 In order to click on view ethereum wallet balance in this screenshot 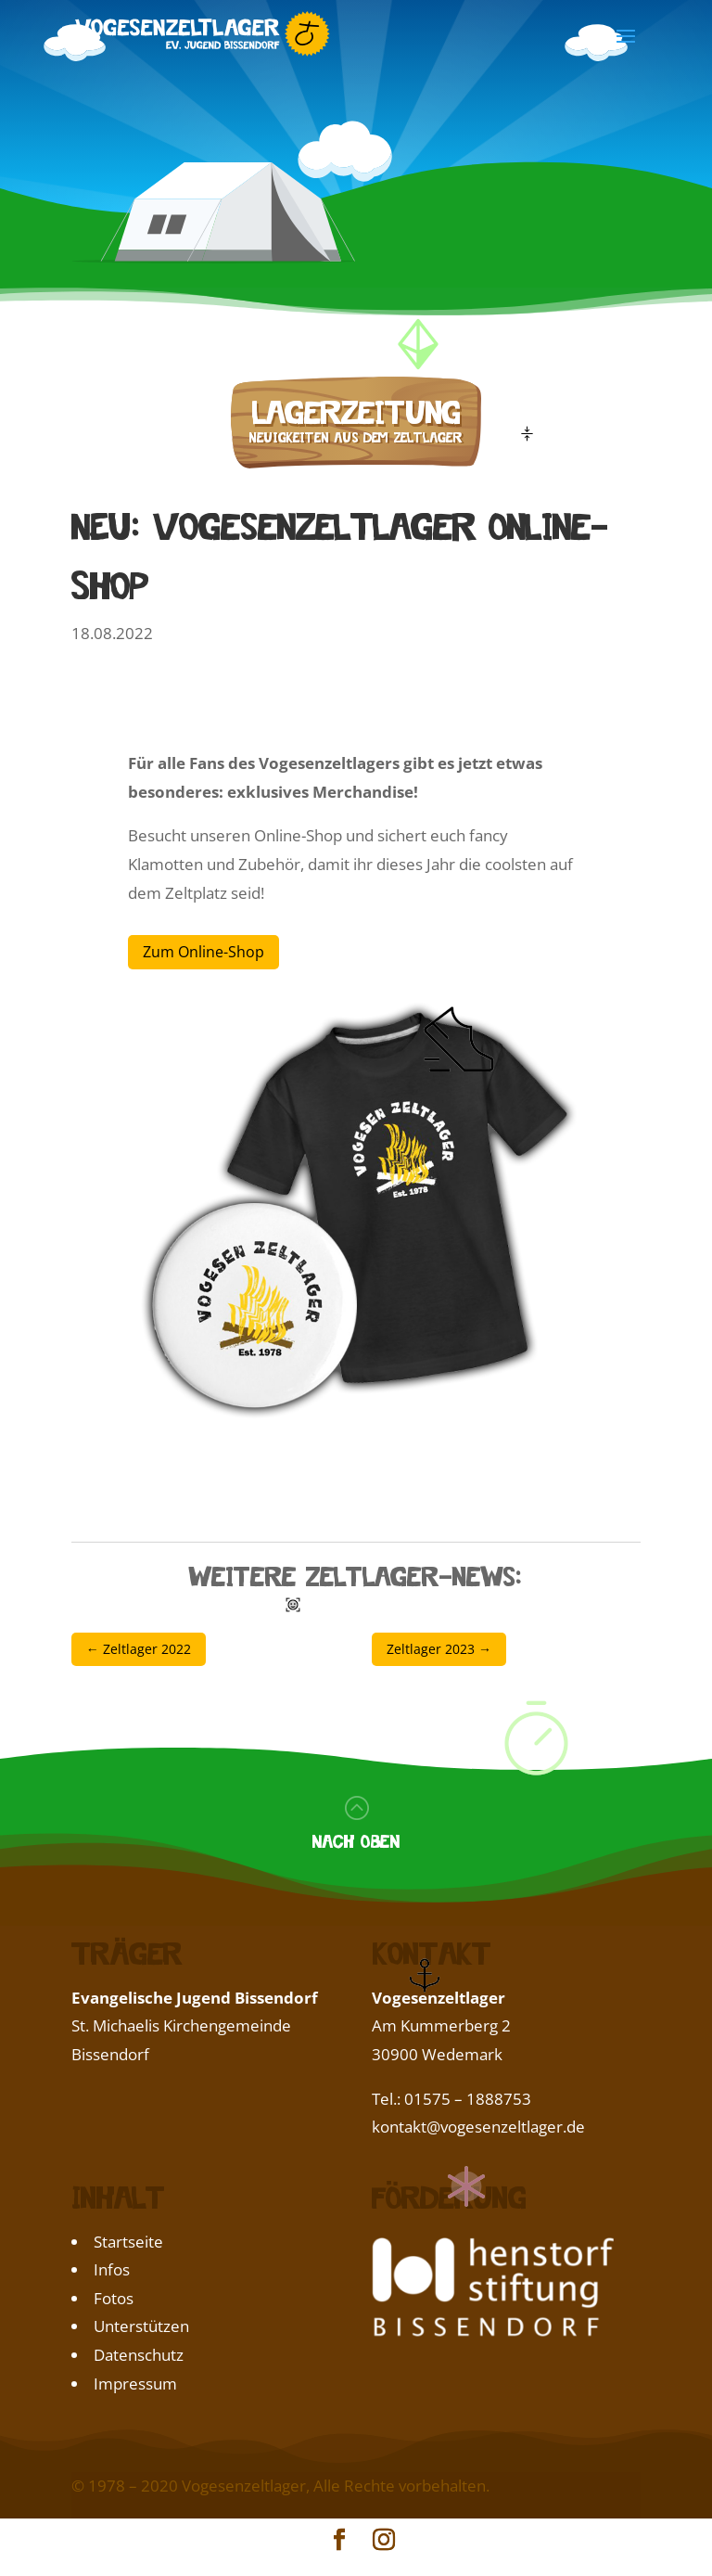, I will do `click(418, 344)`.